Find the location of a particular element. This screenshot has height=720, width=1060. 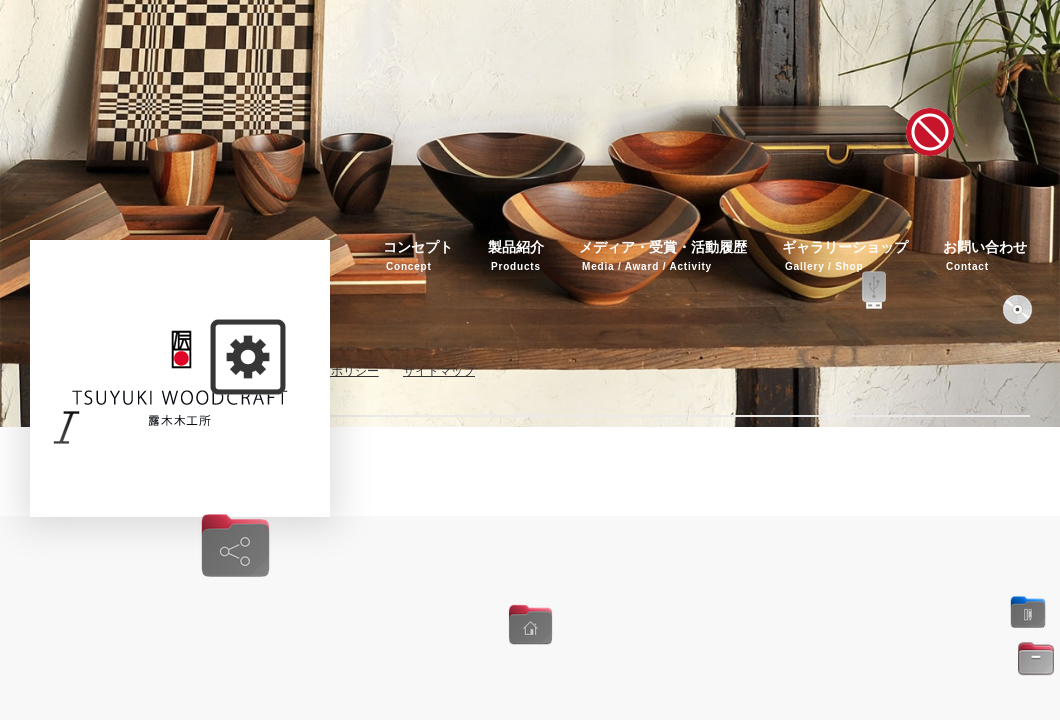

access connected USB storage device is located at coordinates (874, 290).